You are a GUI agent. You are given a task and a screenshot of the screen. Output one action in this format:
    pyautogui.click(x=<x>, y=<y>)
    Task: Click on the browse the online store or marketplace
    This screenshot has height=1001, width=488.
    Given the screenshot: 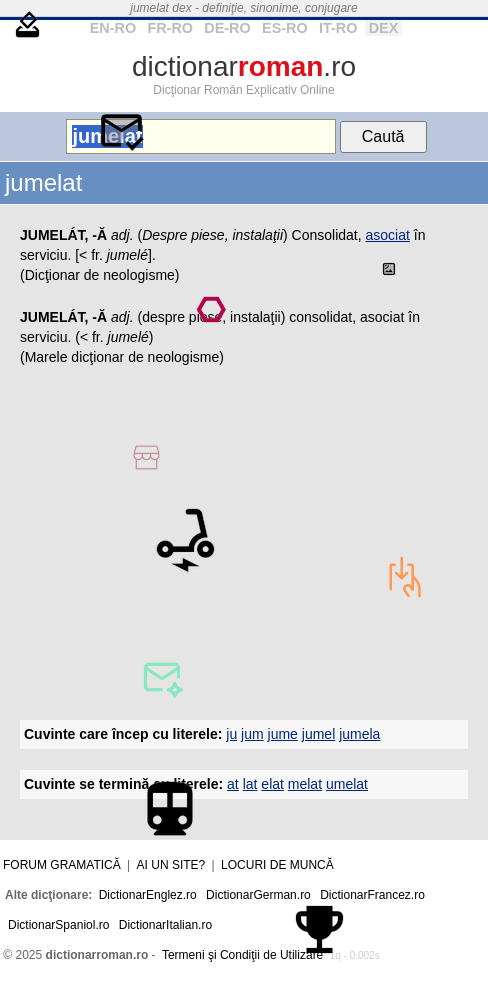 What is the action you would take?
    pyautogui.click(x=146, y=457)
    